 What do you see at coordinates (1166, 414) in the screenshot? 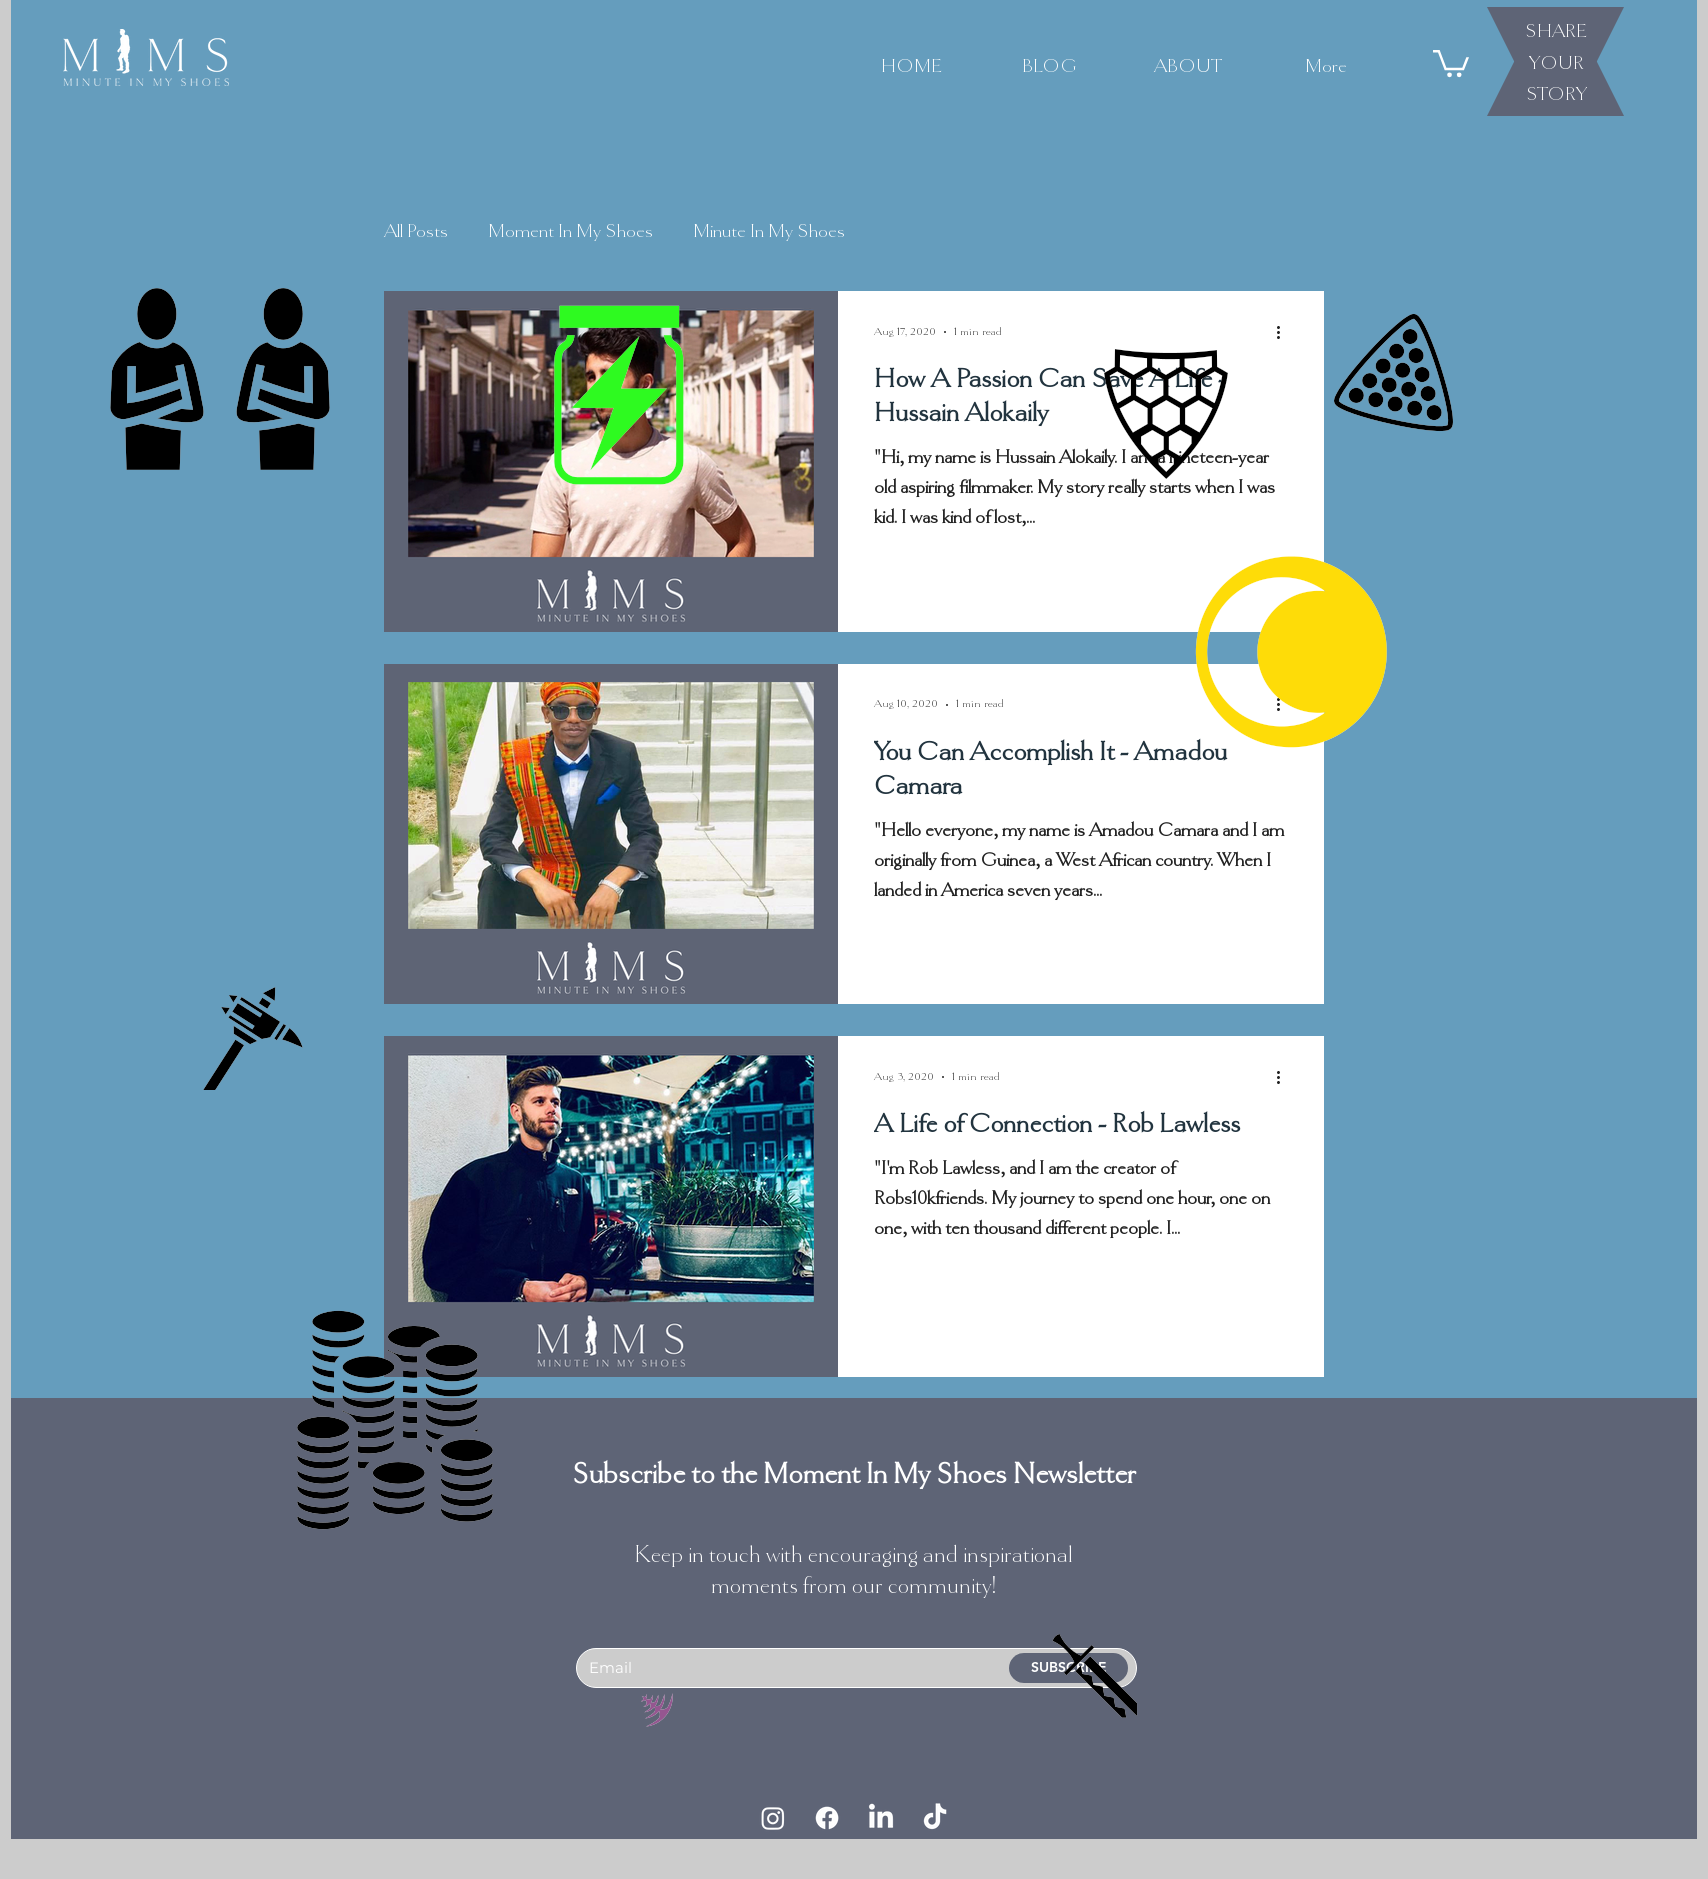
I see `equip or select a defensive shield item` at bounding box center [1166, 414].